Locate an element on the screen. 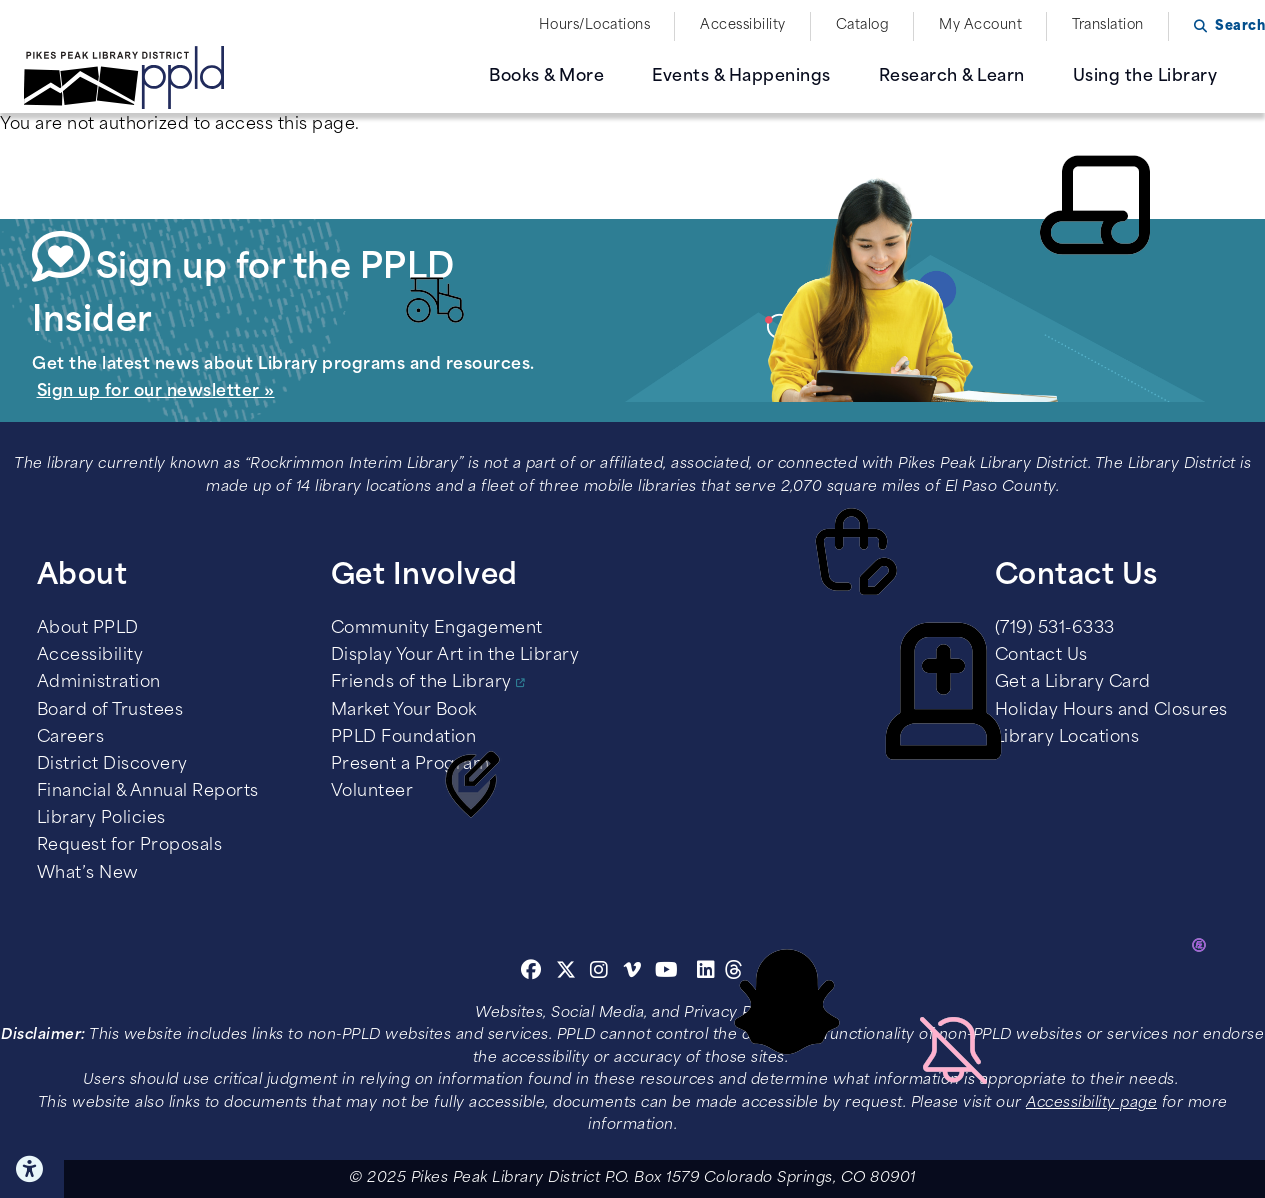  access farming or agricultural features is located at coordinates (434, 299).